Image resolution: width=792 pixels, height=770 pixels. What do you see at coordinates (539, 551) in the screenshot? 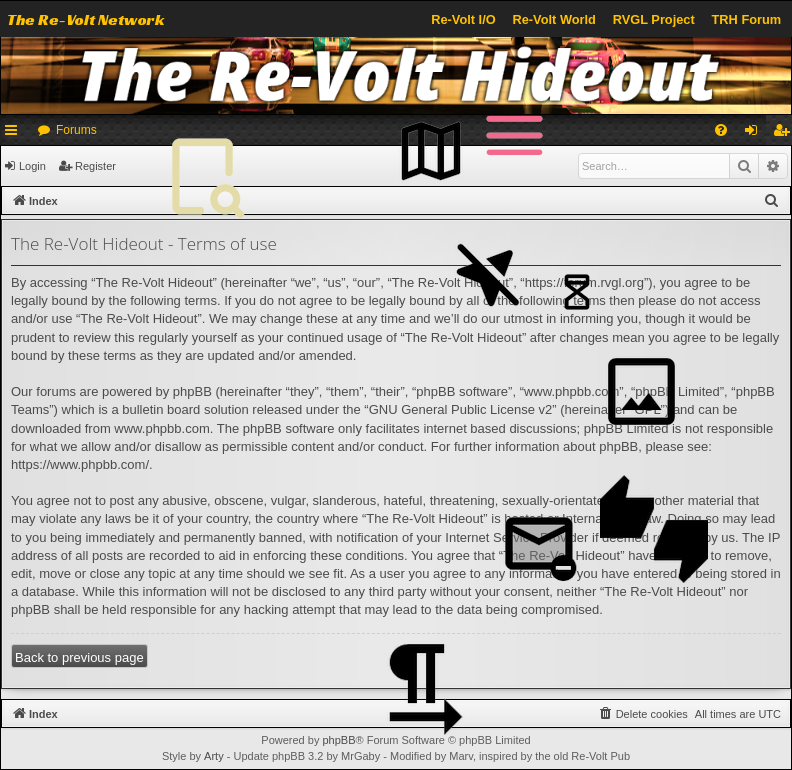
I see `unsubscribe from email list` at bounding box center [539, 551].